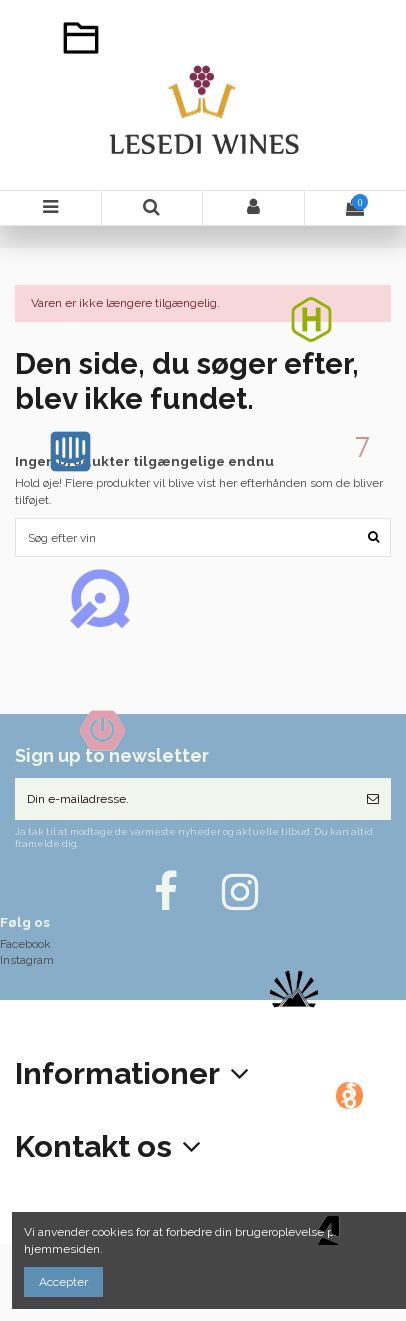 Image resolution: width=406 pixels, height=1321 pixels. Describe the element at coordinates (294, 989) in the screenshot. I see `open Libera.Chat IRC network` at that location.